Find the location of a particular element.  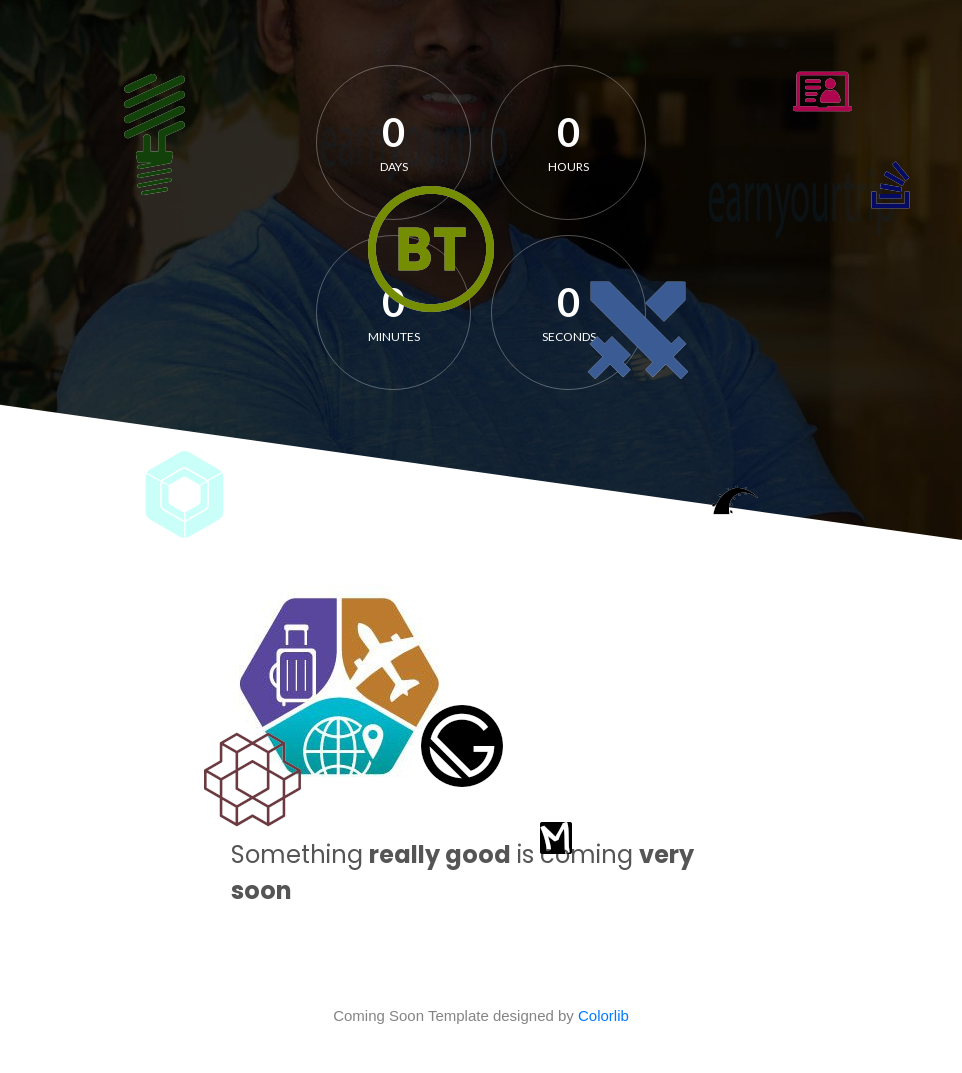

indicates the app uses Jetpack Compose is located at coordinates (184, 494).